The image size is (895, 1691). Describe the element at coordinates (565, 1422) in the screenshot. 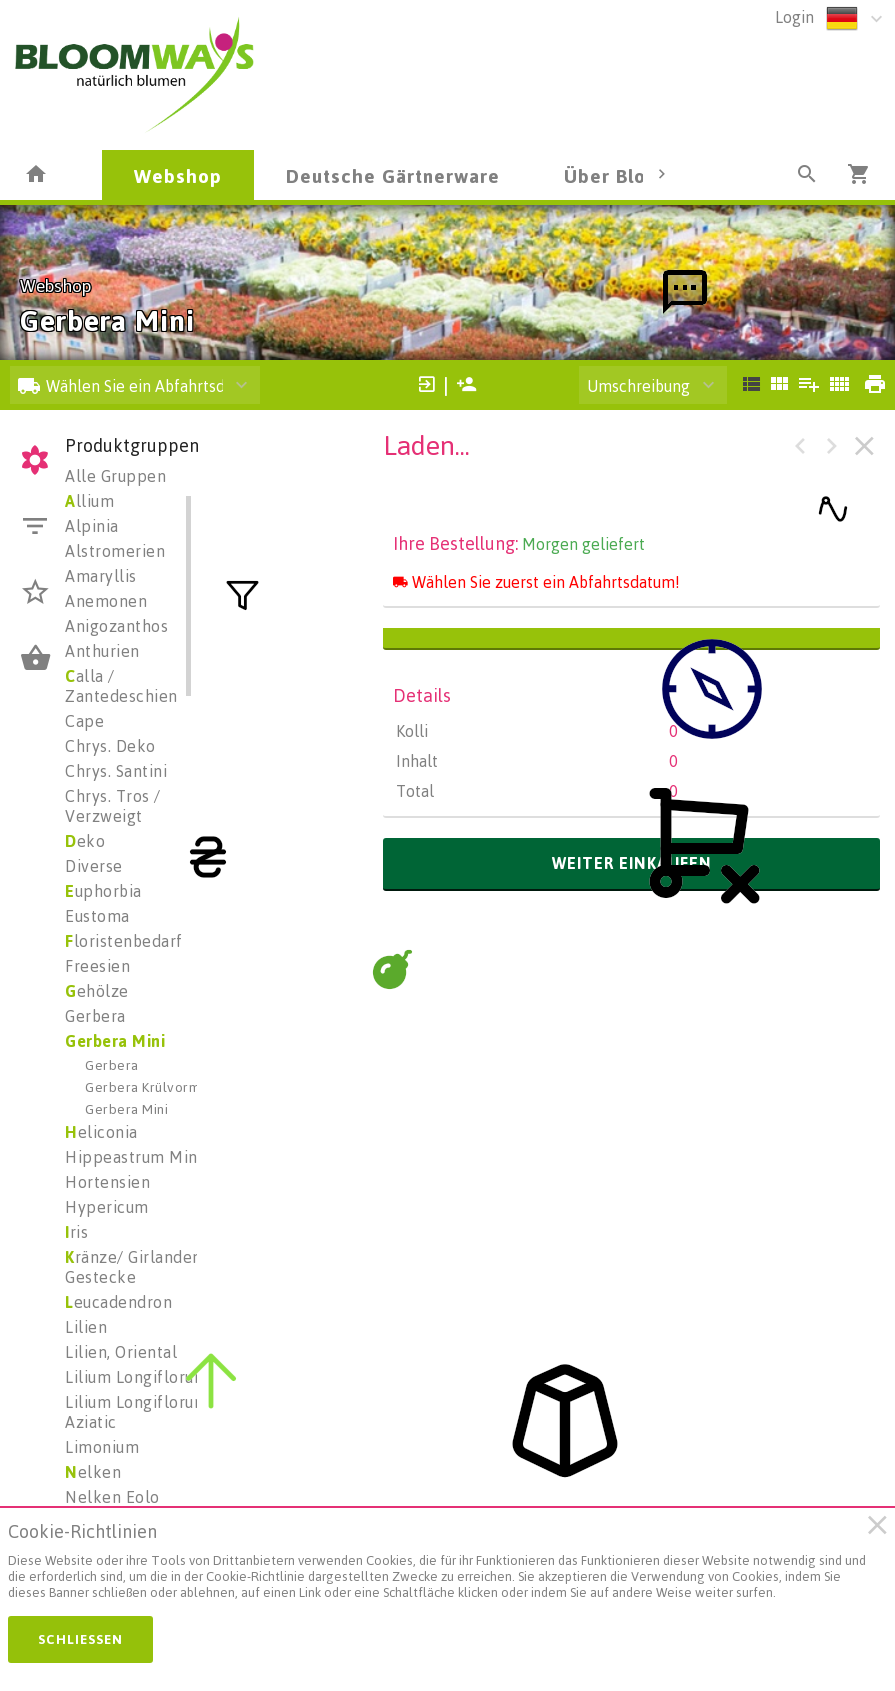

I see `view 3D object or model` at that location.